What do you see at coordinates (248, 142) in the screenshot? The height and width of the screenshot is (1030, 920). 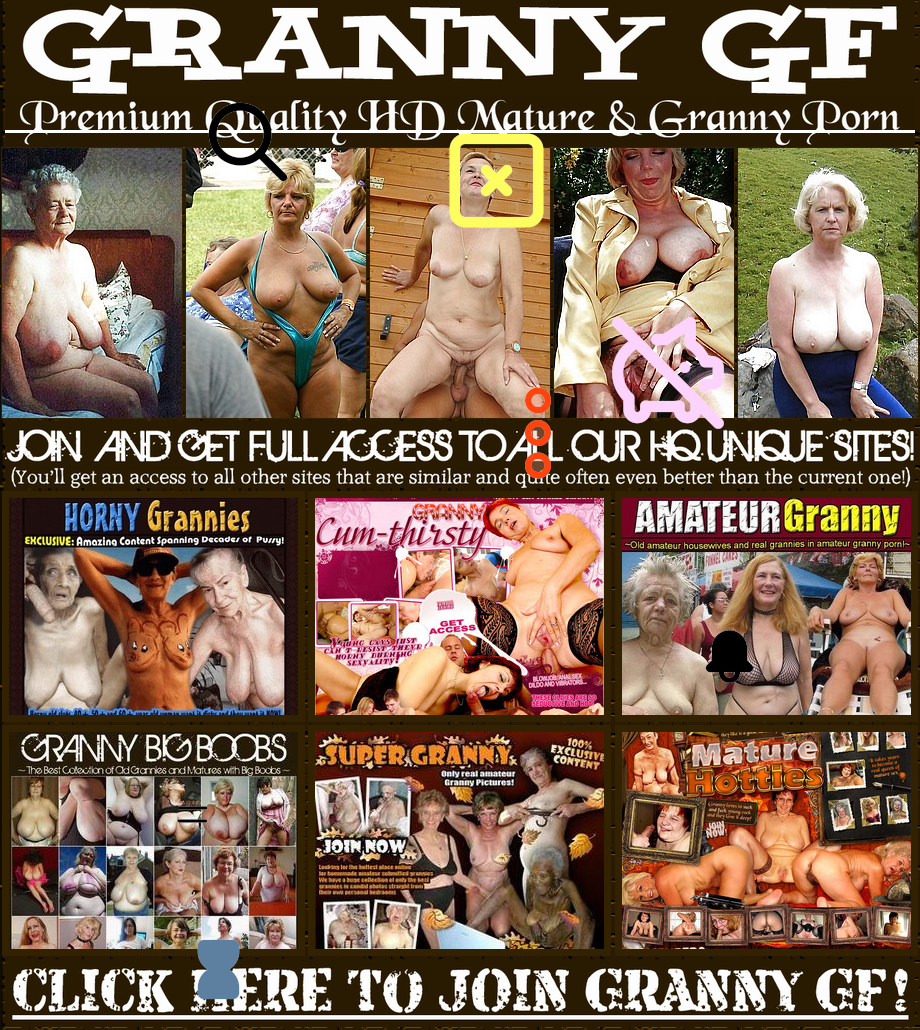 I see `search for content or items` at bounding box center [248, 142].